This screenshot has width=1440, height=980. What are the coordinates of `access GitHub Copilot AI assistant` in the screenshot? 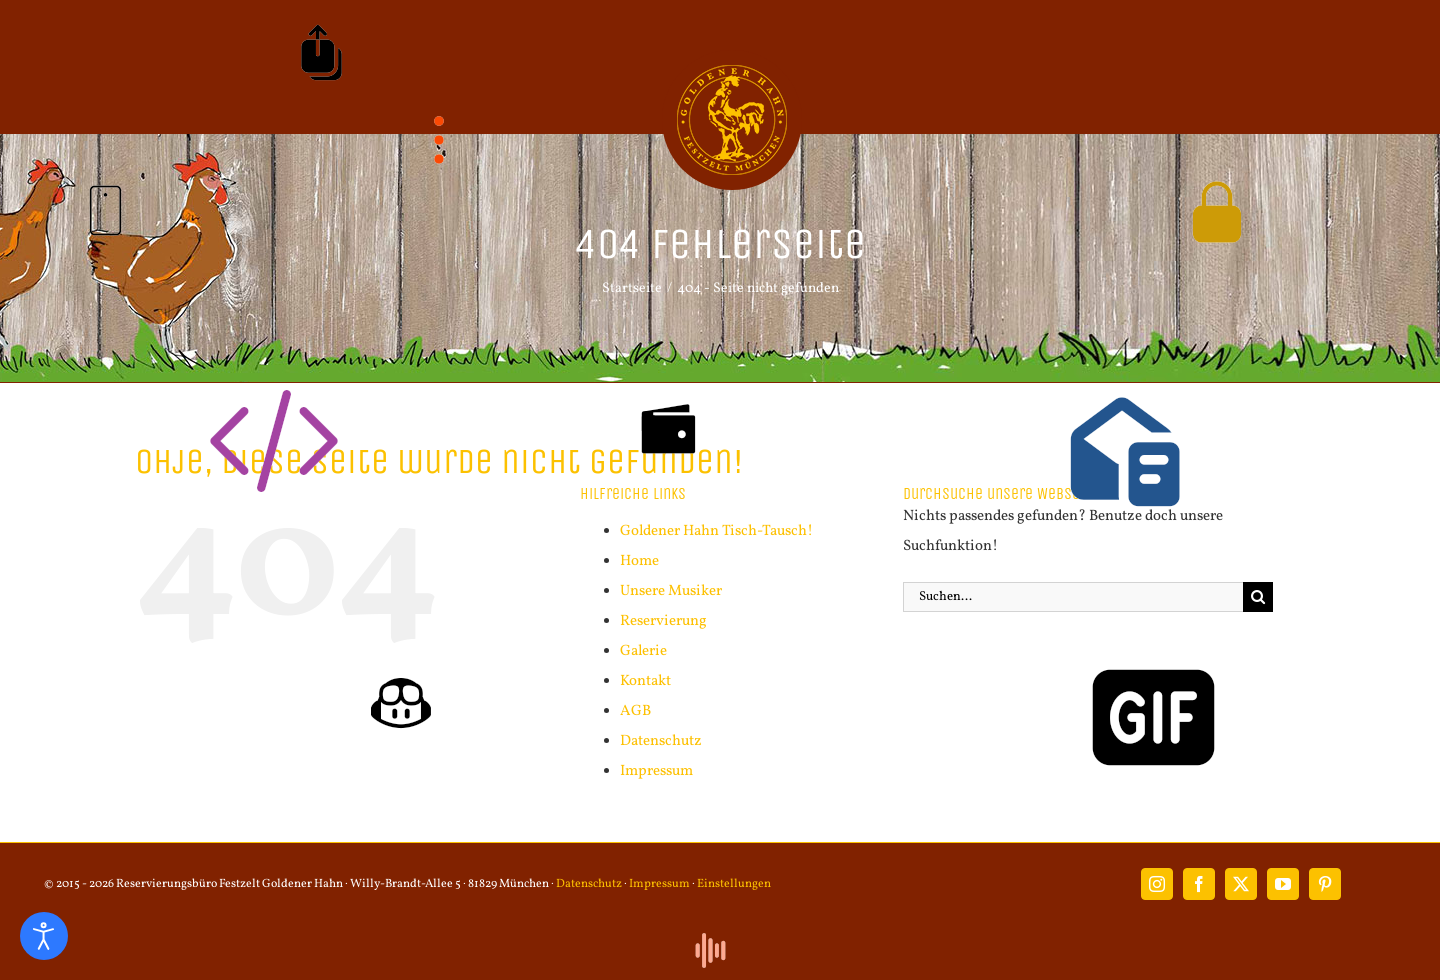 It's located at (401, 703).